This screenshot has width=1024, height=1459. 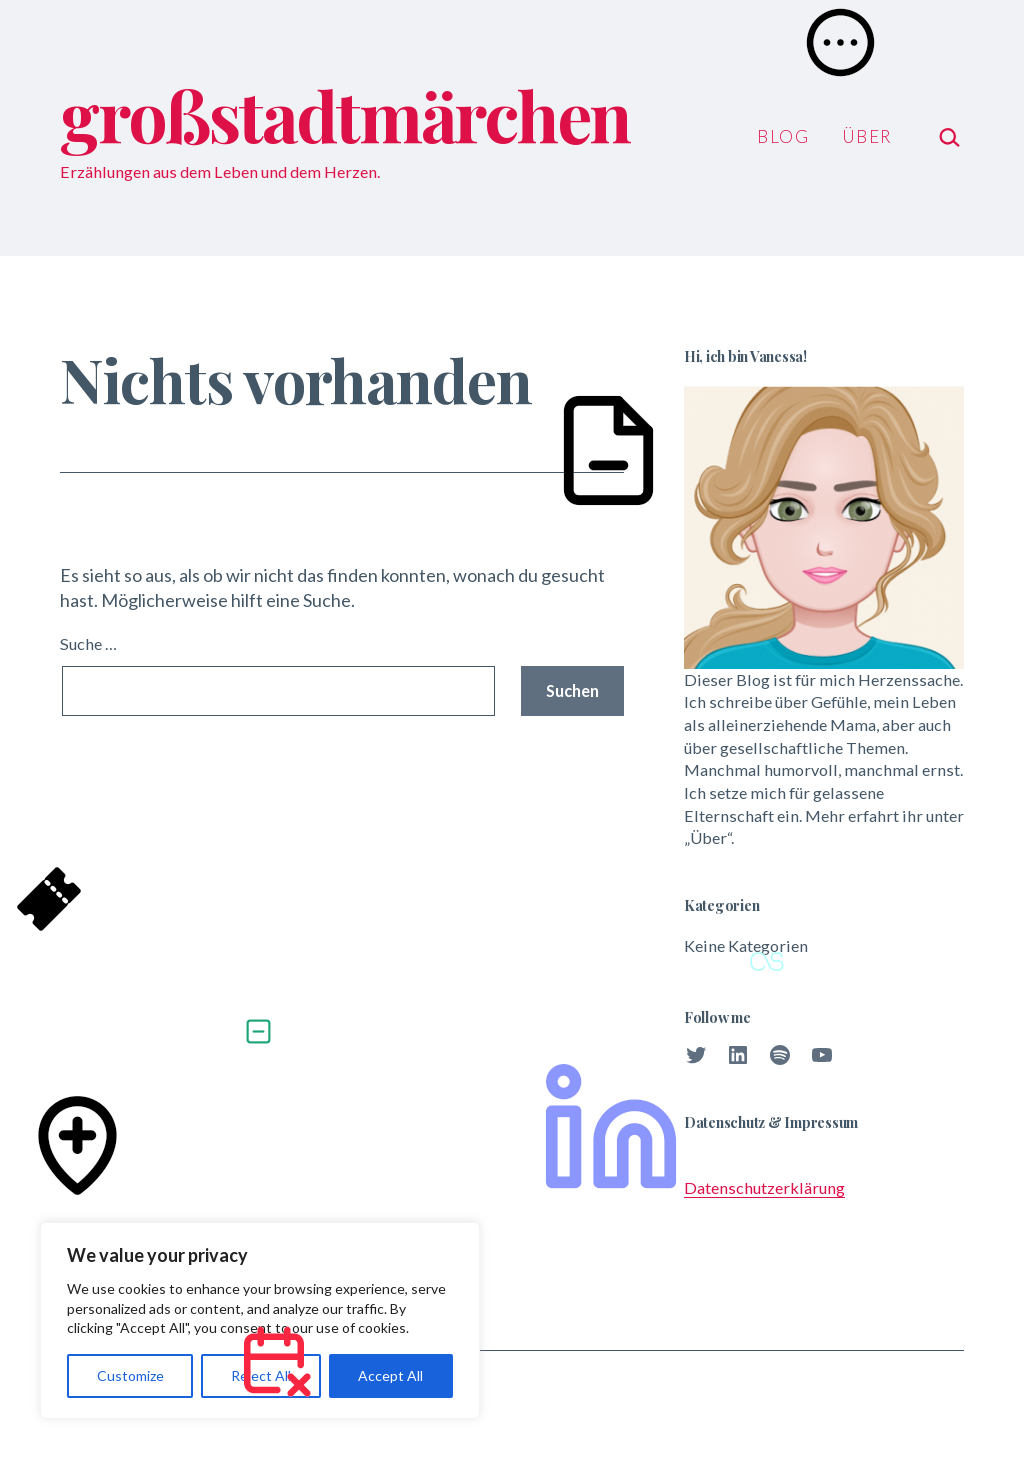 What do you see at coordinates (767, 961) in the screenshot?
I see `connect to last.fm account` at bounding box center [767, 961].